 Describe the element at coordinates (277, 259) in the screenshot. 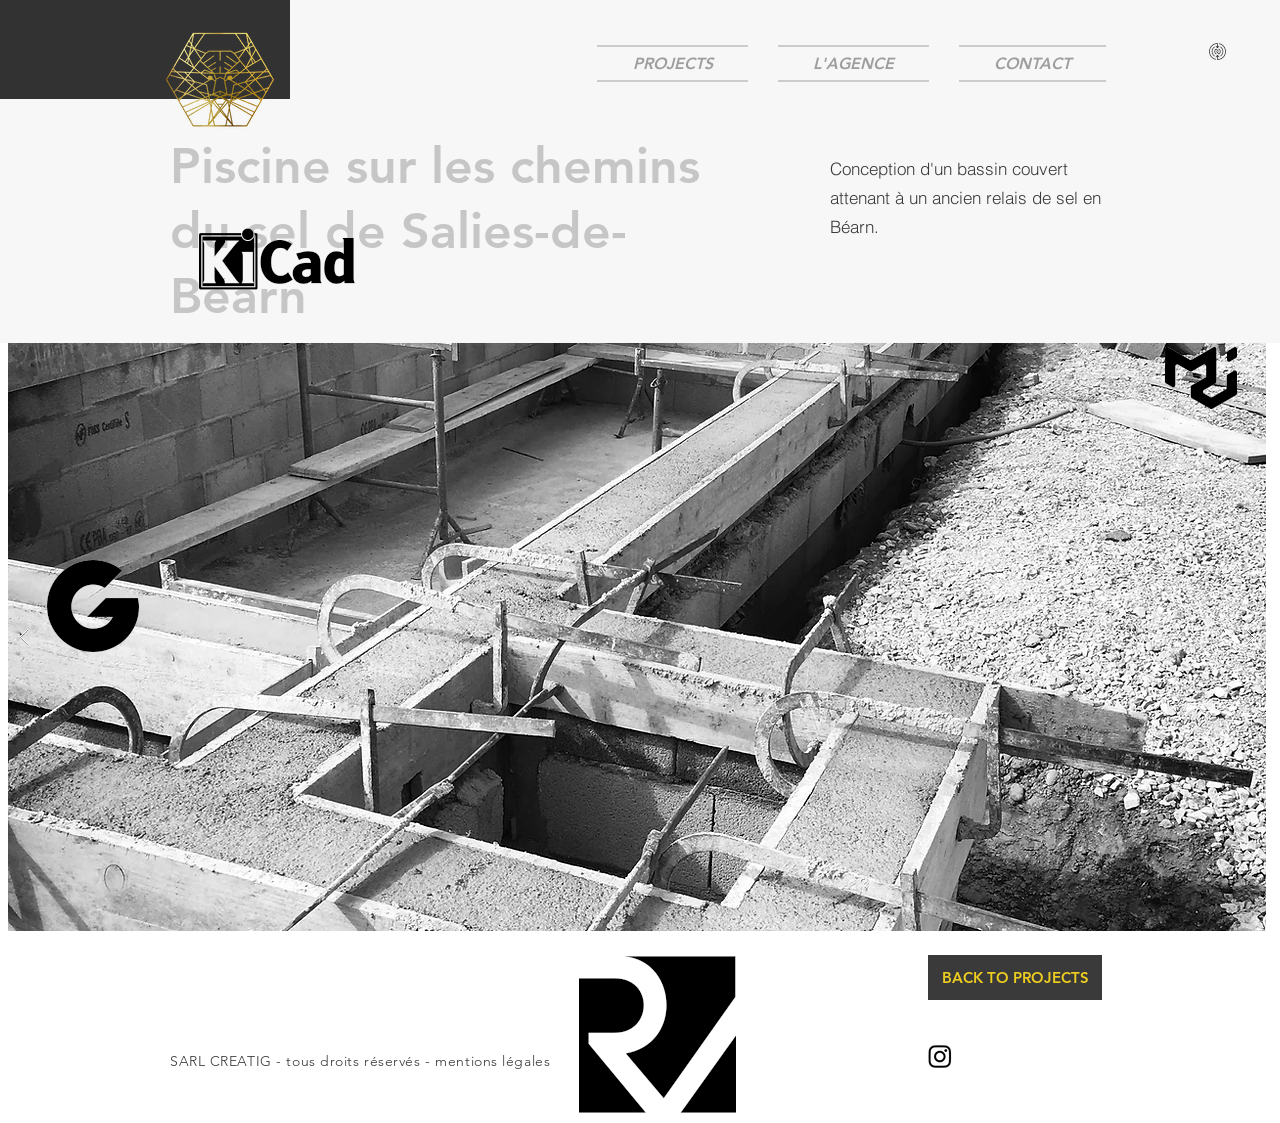

I see `open KiCad electronic design automation software` at that location.